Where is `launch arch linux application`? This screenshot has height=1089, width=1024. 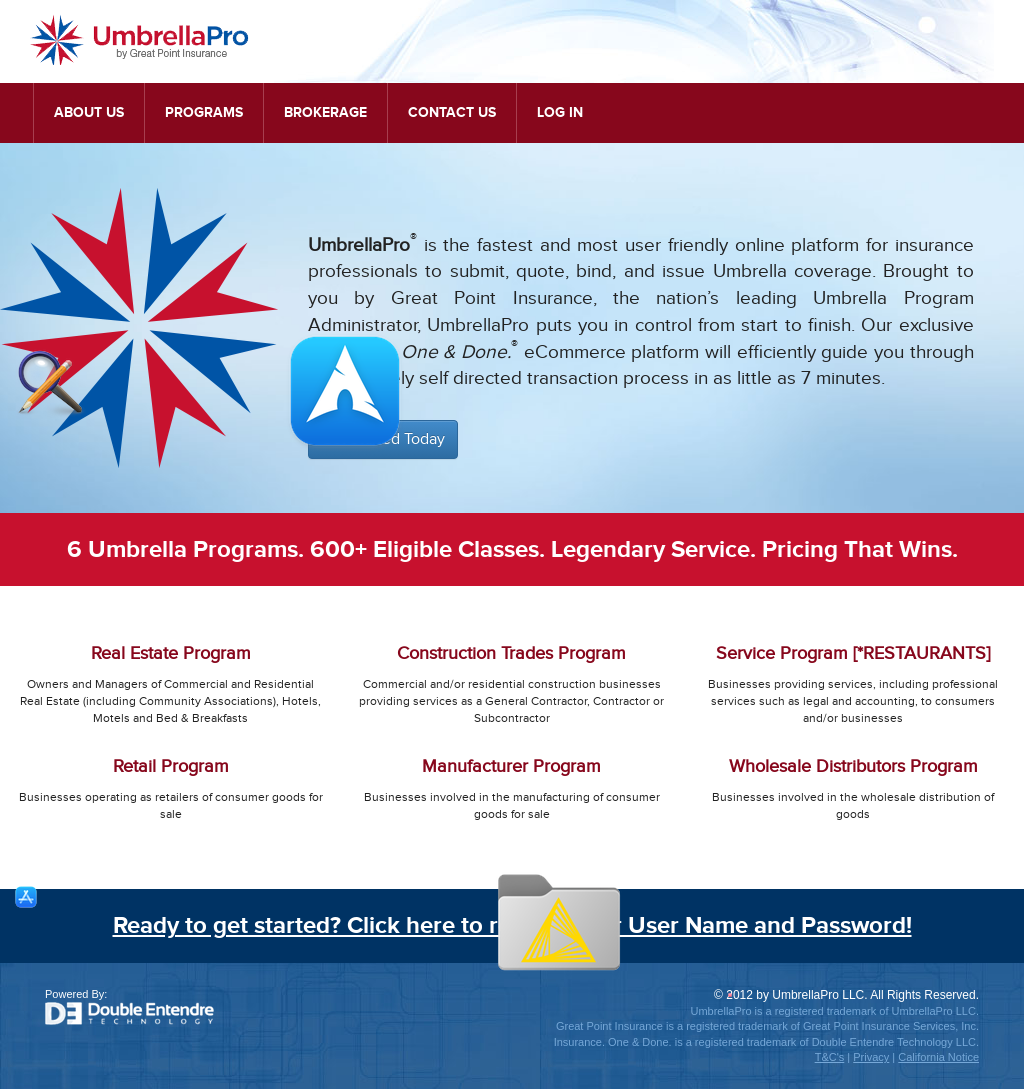 launch arch linux application is located at coordinates (345, 391).